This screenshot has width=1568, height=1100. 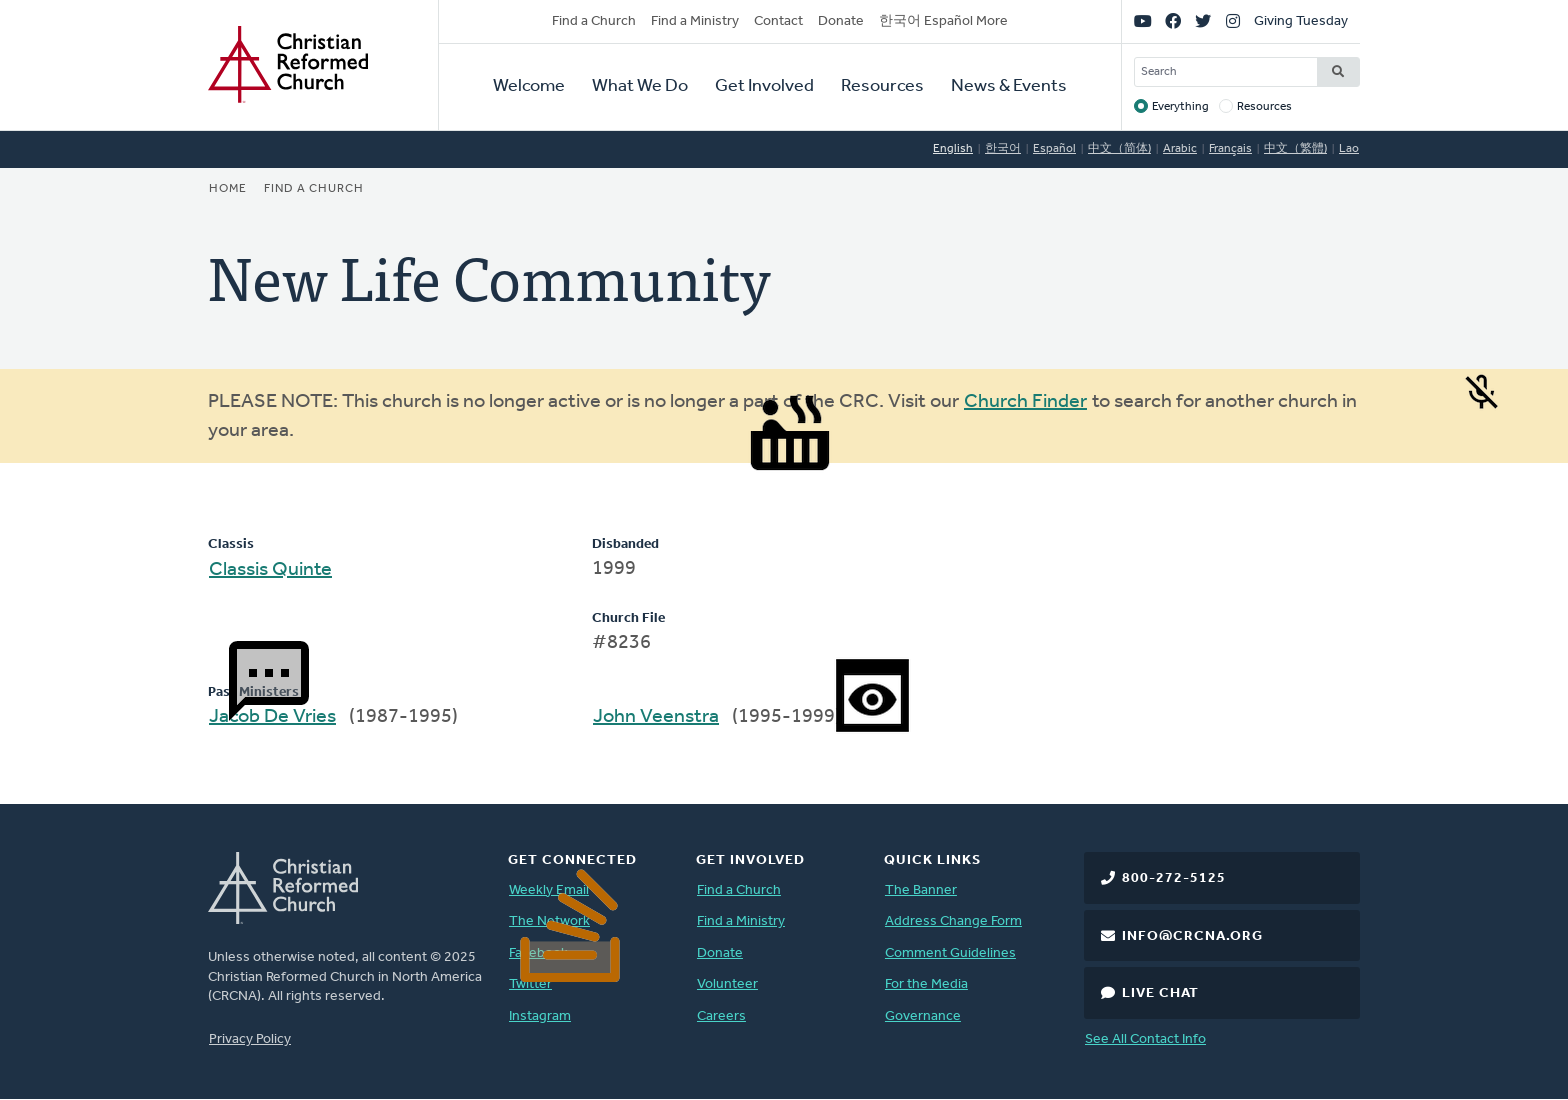 I want to click on mute your microphone, so click(x=1481, y=392).